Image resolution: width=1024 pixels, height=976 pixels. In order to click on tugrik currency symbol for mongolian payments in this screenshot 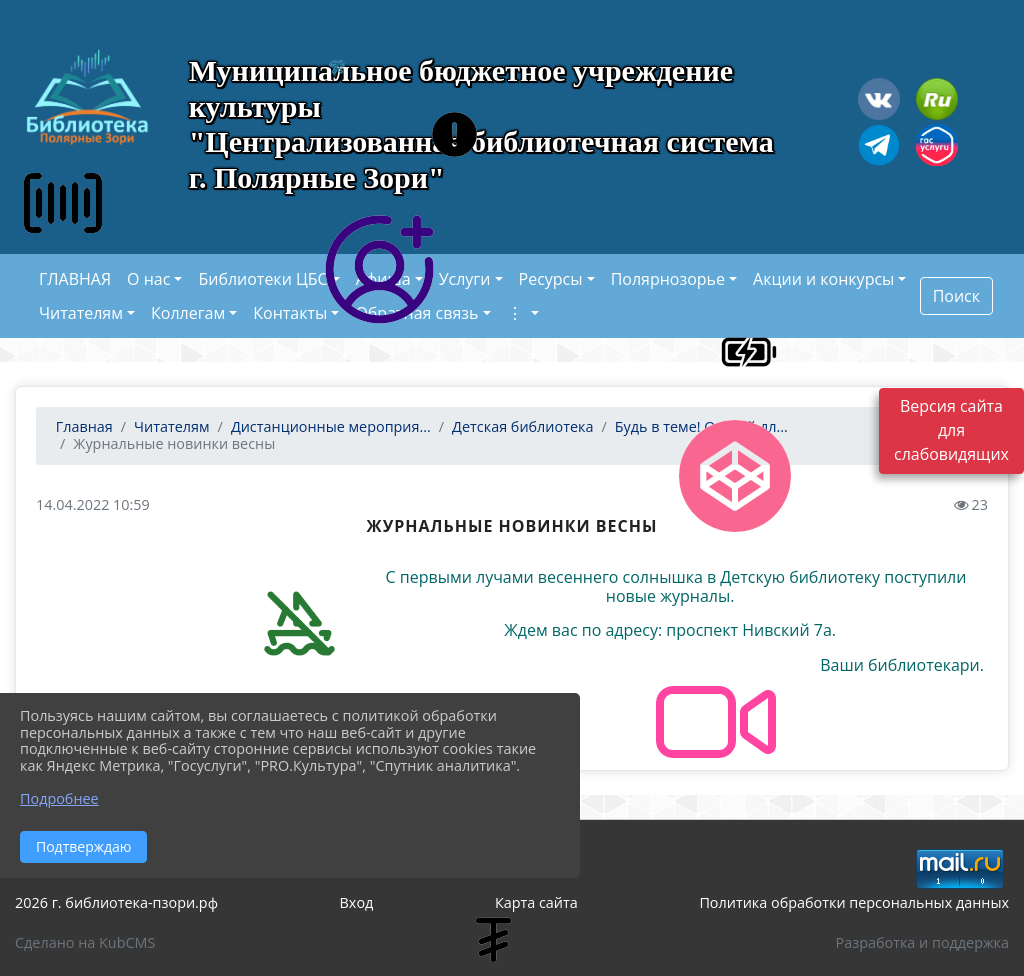, I will do `click(493, 938)`.